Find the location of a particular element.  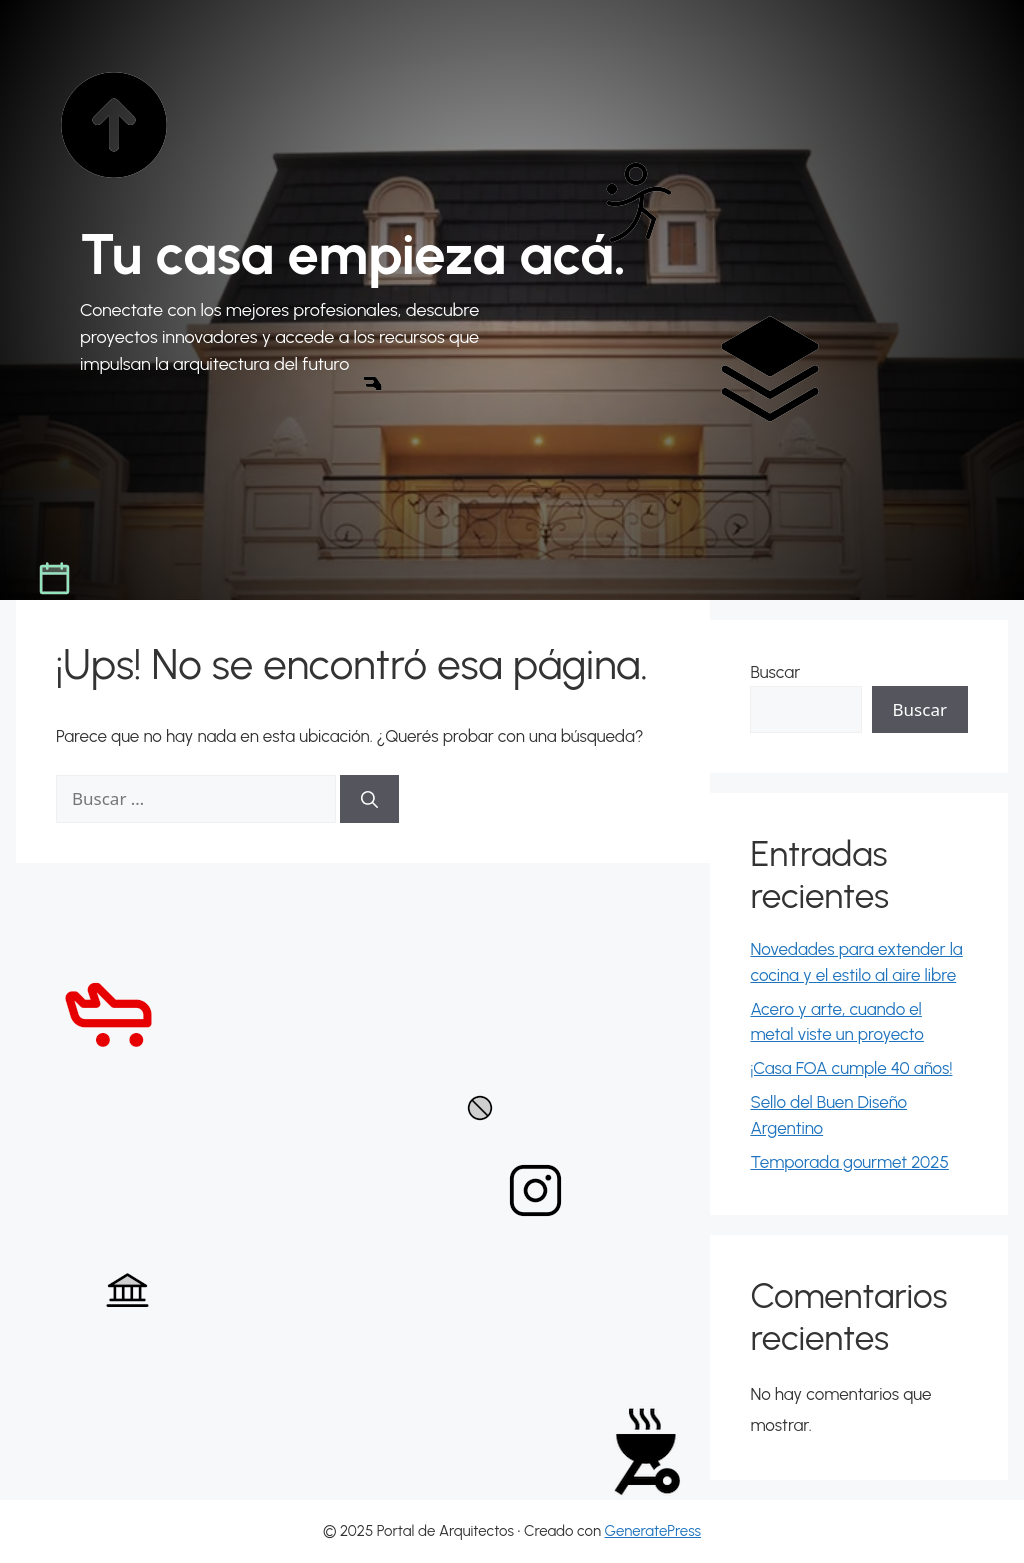

indicates a prohibited or restricted action is located at coordinates (480, 1108).